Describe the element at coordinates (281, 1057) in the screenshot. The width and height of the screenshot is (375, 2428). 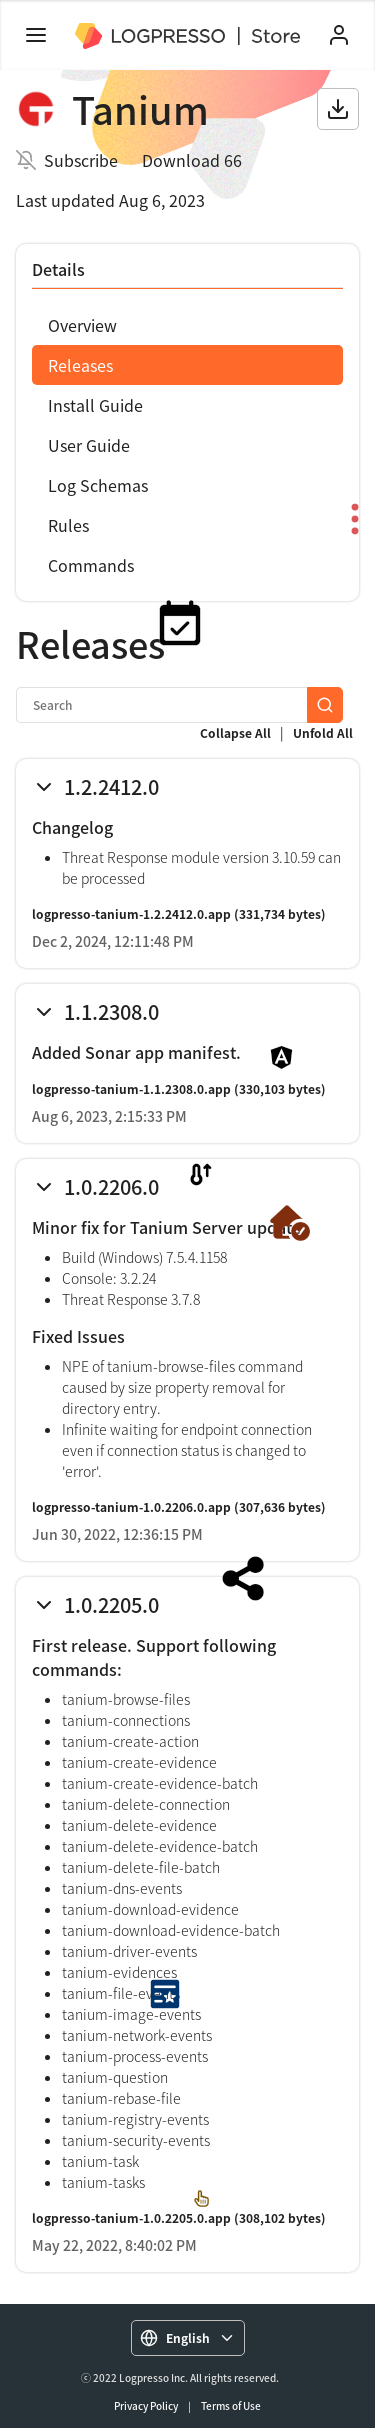
I see `angular framework logo` at that location.